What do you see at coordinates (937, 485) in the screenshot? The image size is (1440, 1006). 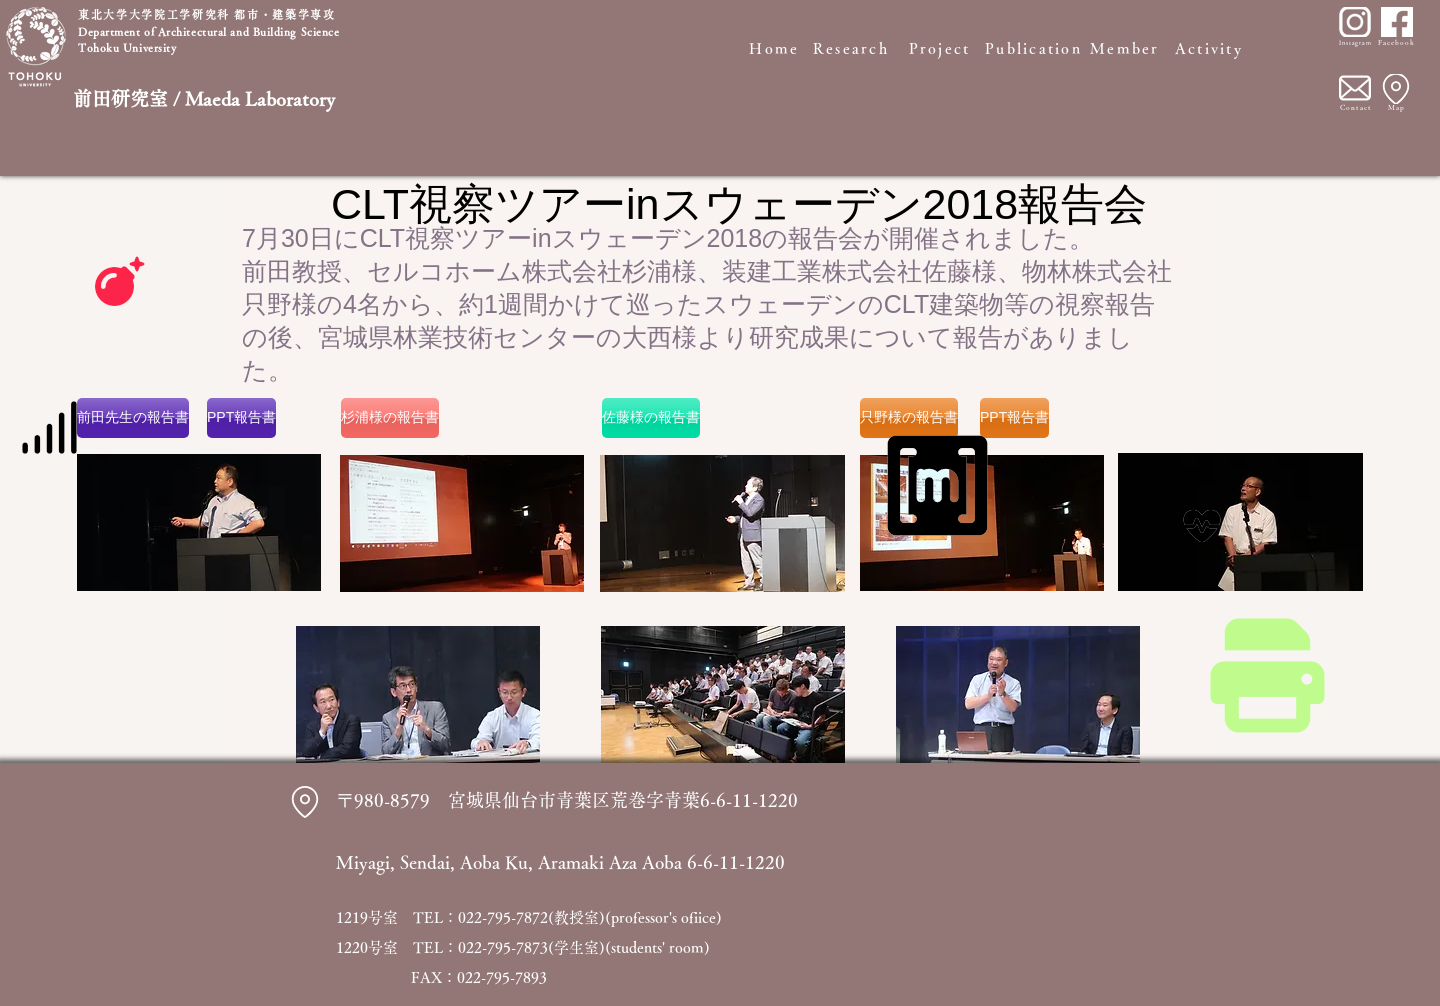 I see `open matrix messaging app` at bounding box center [937, 485].